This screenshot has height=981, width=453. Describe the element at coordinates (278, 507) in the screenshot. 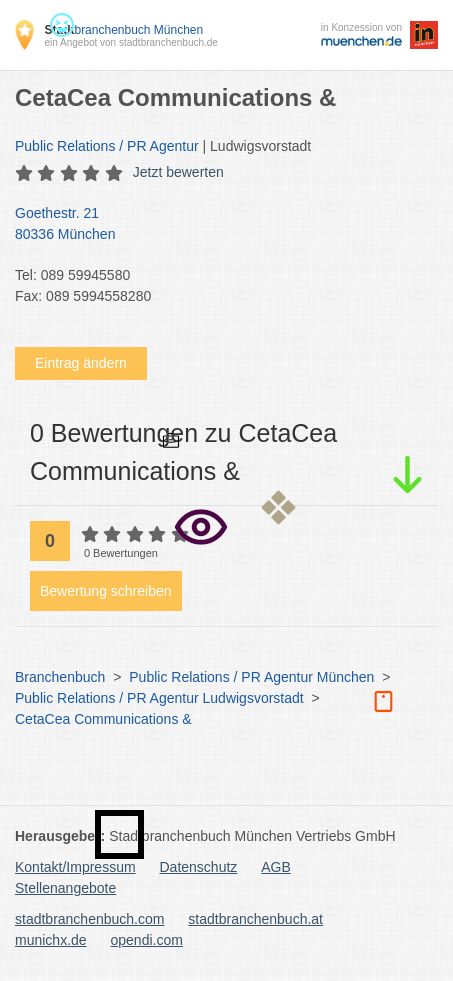

I see `access app dashboard or home screen` at that location.